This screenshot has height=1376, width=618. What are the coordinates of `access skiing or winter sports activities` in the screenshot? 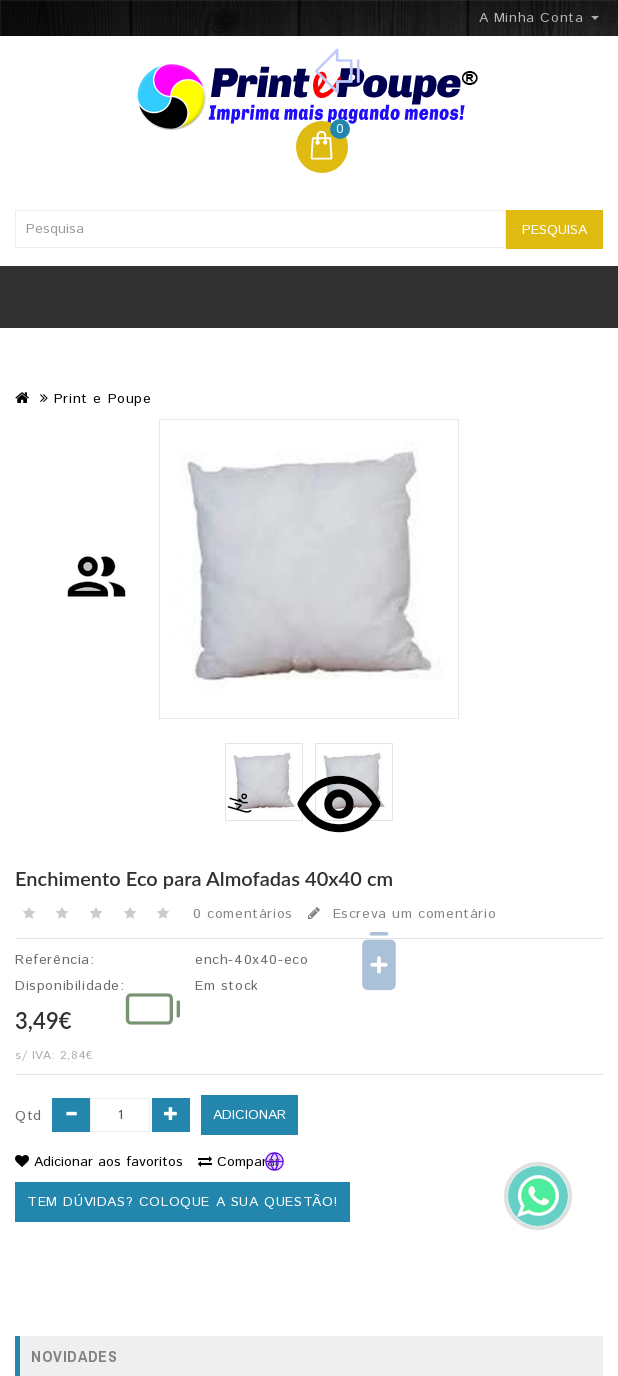 It's located at (239, 803).